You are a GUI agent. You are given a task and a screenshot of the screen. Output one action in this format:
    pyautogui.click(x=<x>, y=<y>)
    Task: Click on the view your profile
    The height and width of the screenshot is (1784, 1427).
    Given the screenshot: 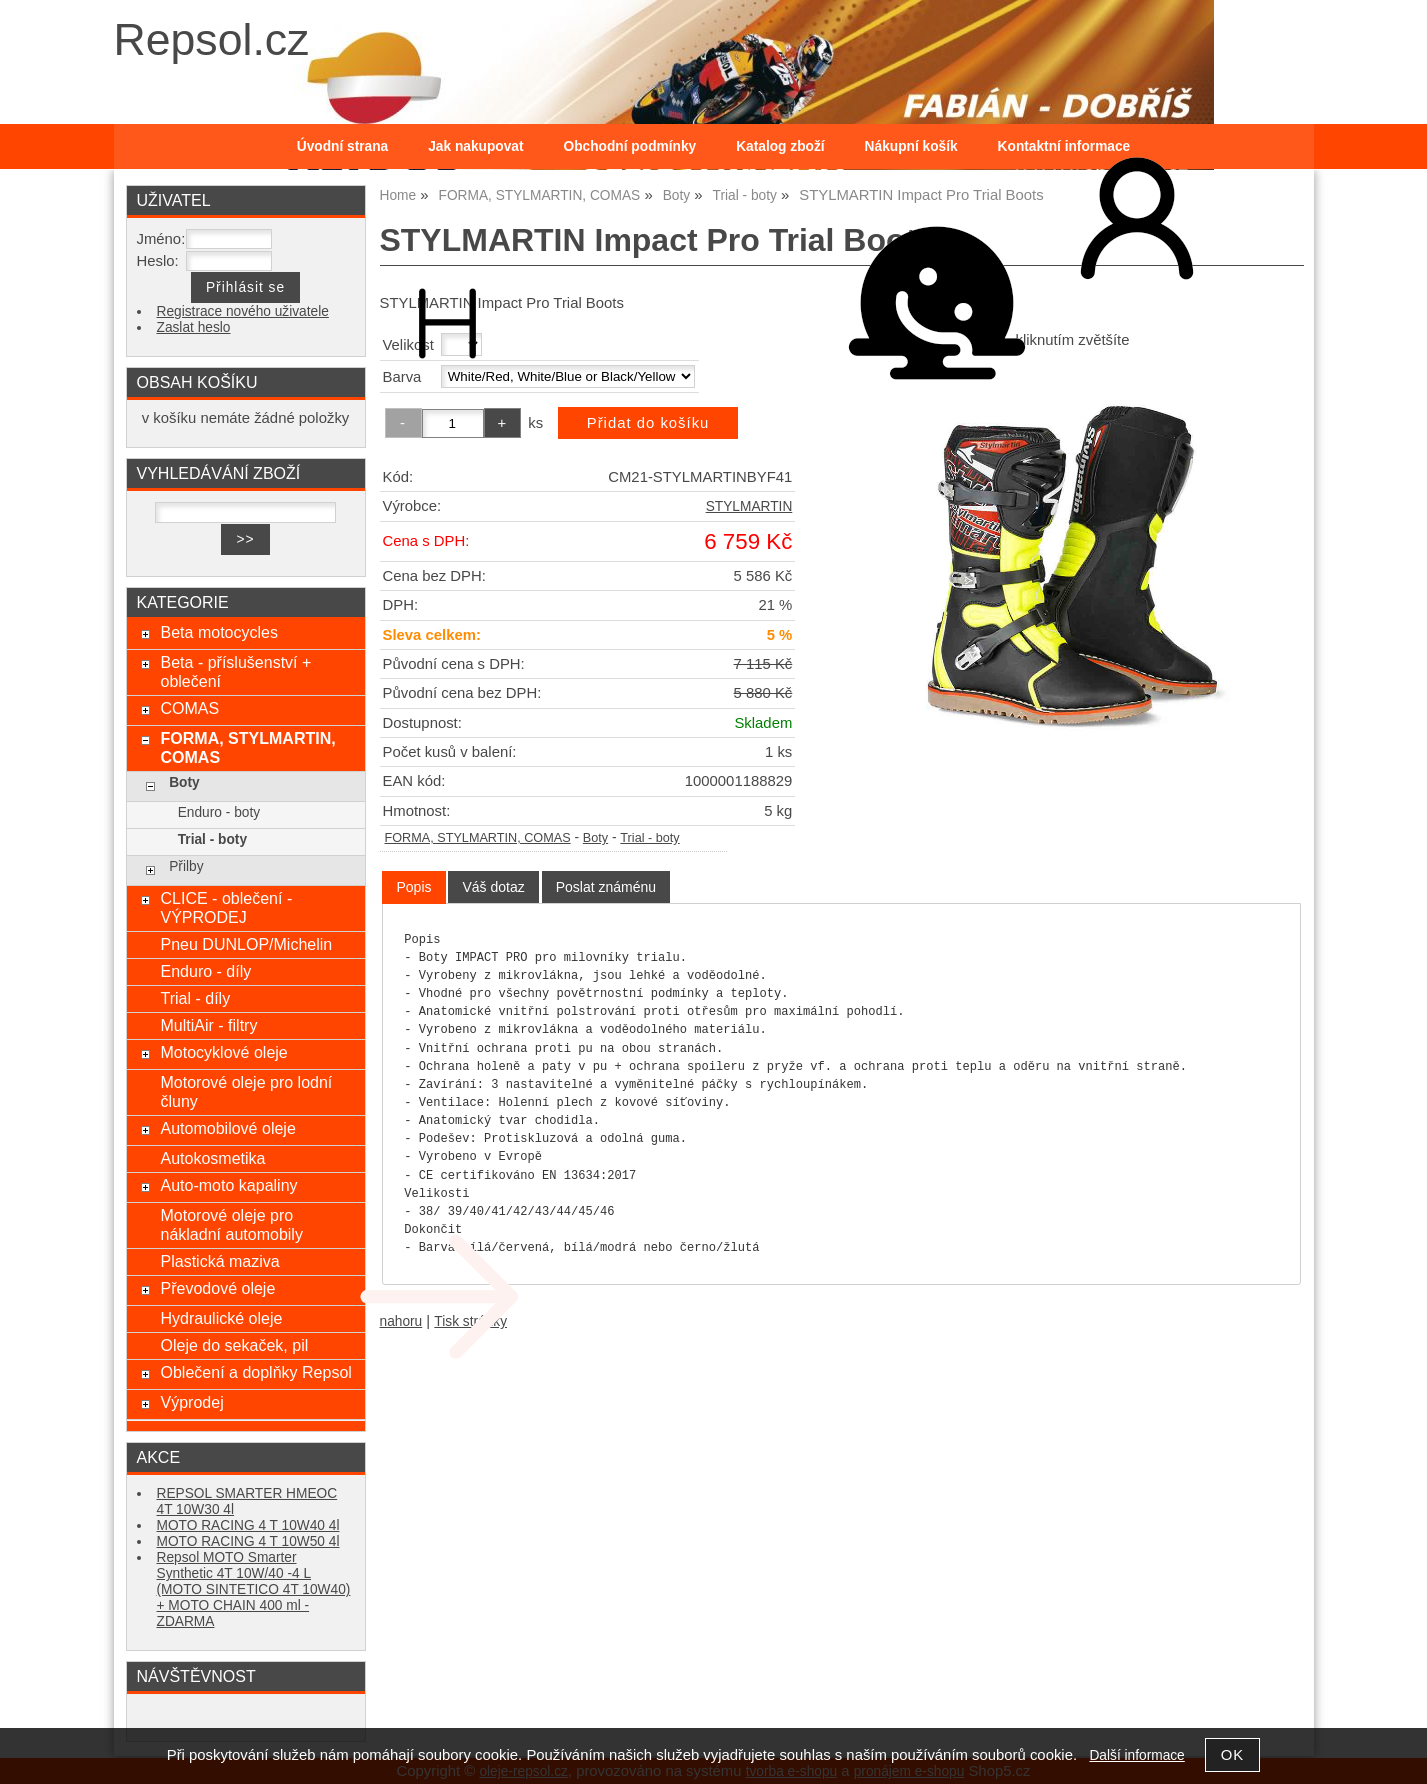 What is the action you would take?
    pyautogui.click(x=1137, y=223)
    